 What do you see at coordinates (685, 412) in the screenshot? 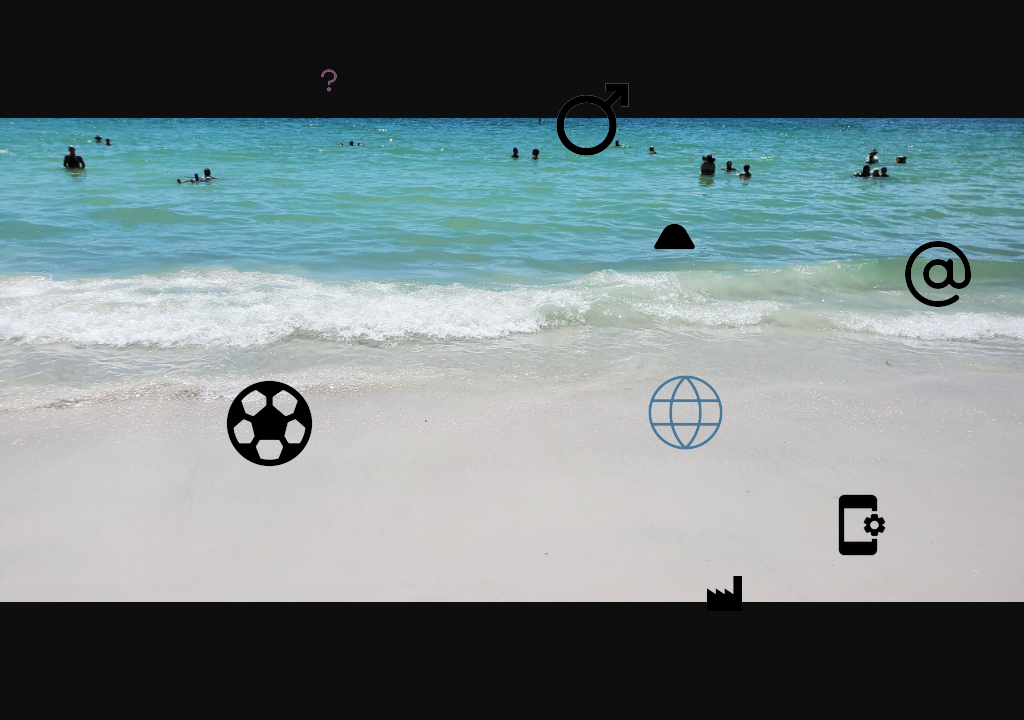
I see `switch to global or worldwide view` at bounding box center [685, 412].